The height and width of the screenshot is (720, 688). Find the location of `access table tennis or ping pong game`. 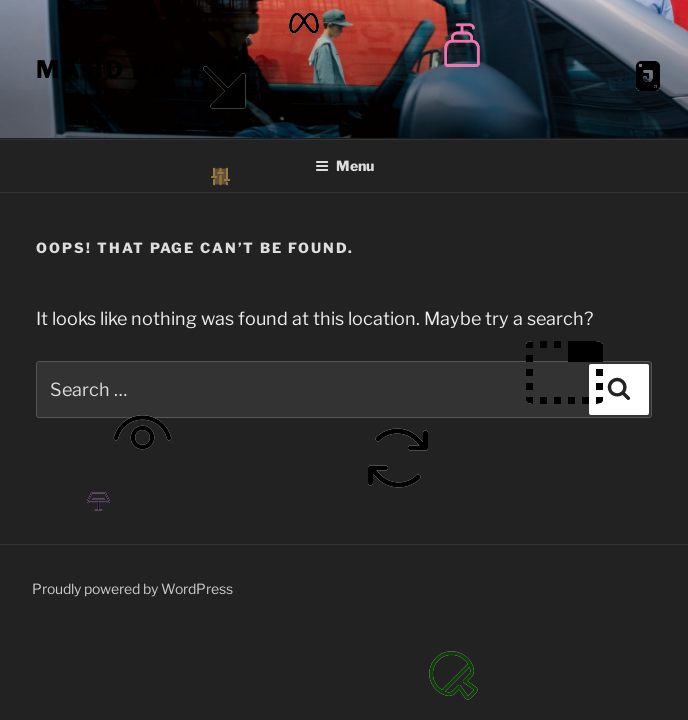

access table tennis or ping pong game is located at coordinates (452, 674).